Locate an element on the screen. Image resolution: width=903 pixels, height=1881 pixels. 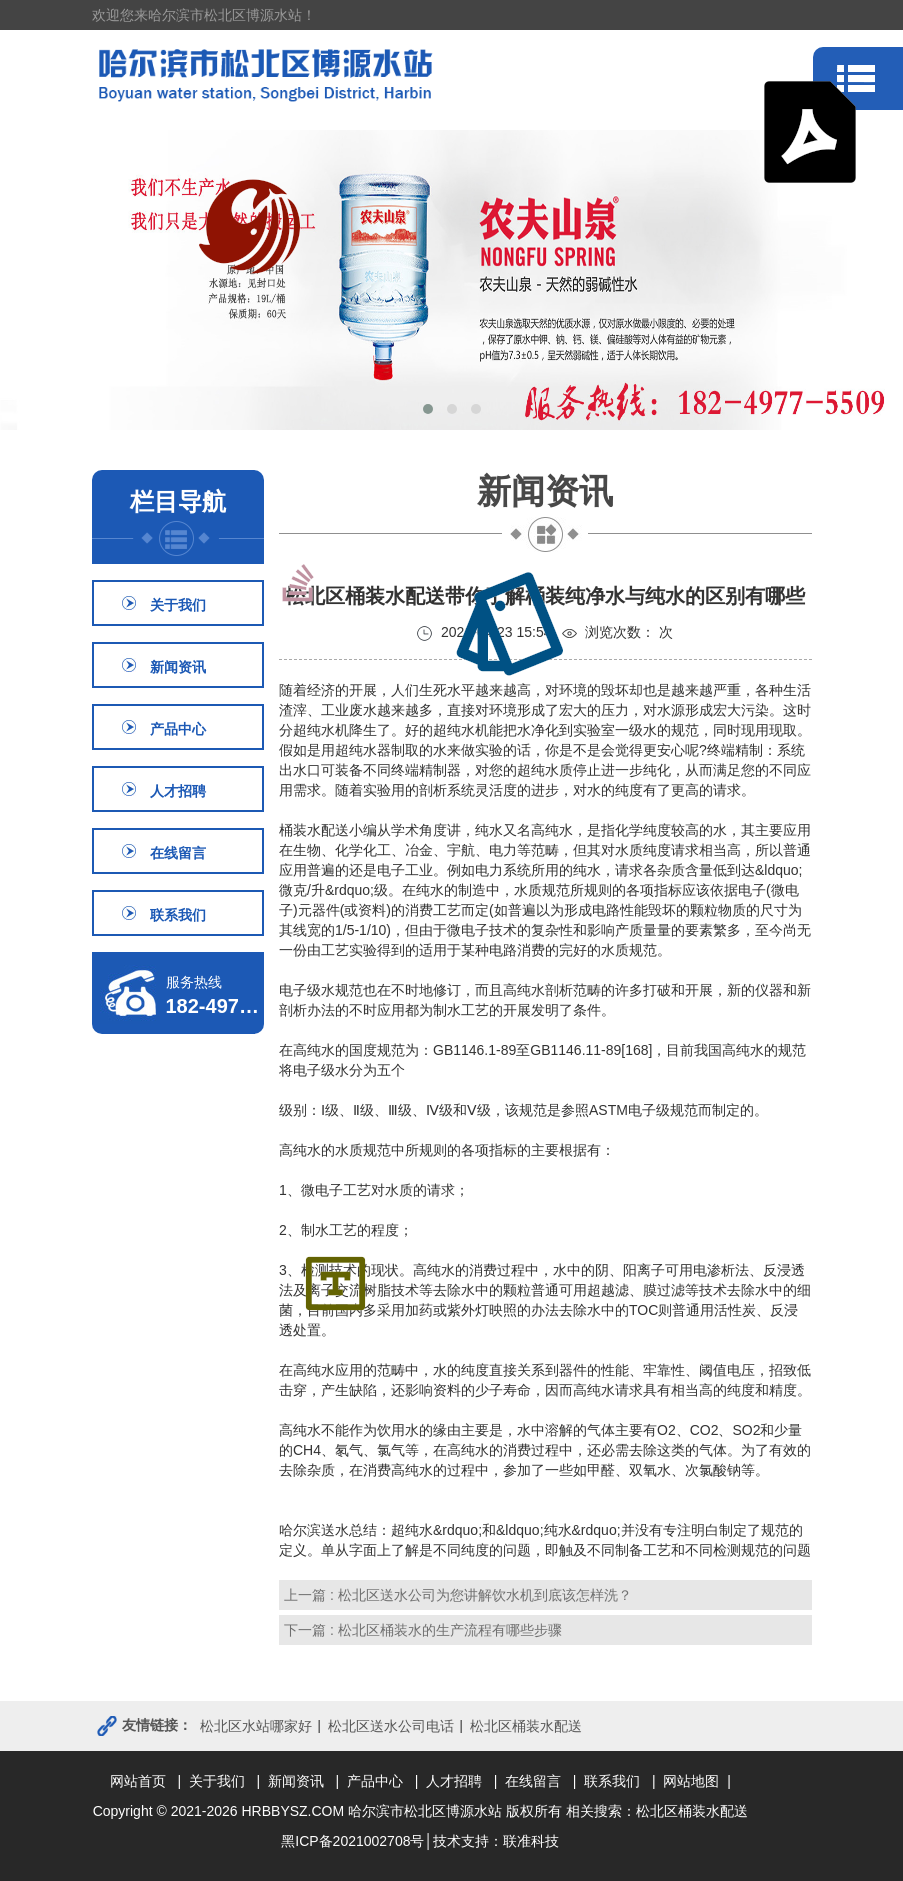
access pantone color swatches is located at coordinates (509, 624).